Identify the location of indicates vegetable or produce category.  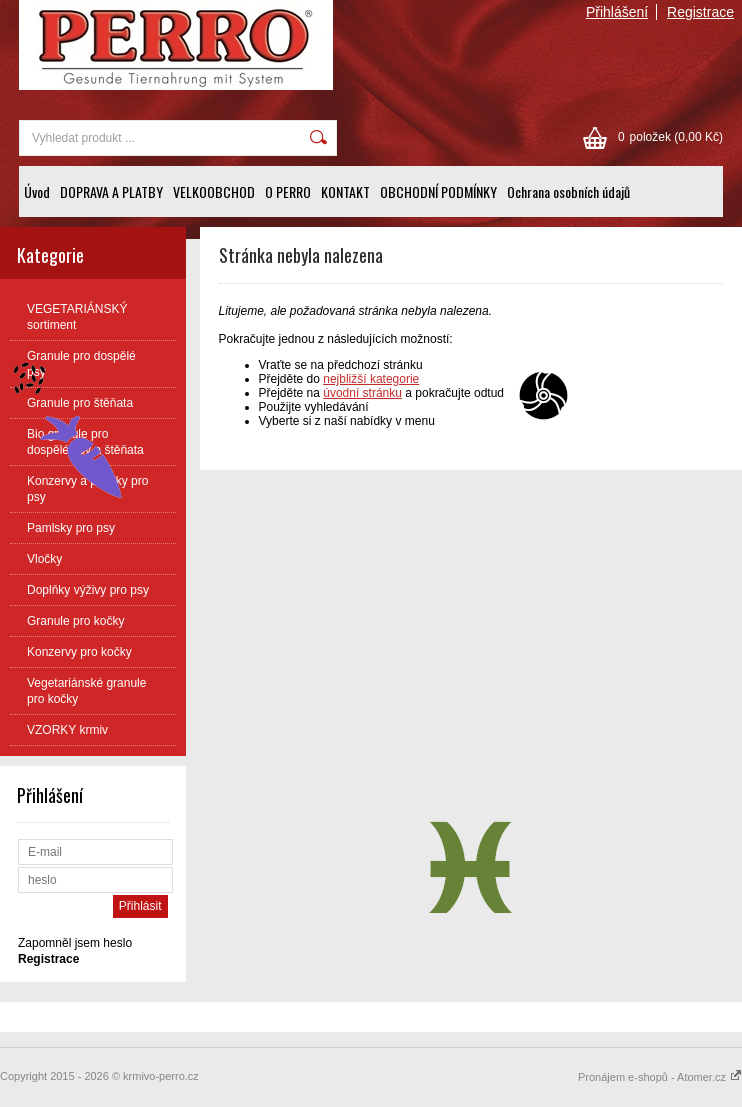
(83, 458).